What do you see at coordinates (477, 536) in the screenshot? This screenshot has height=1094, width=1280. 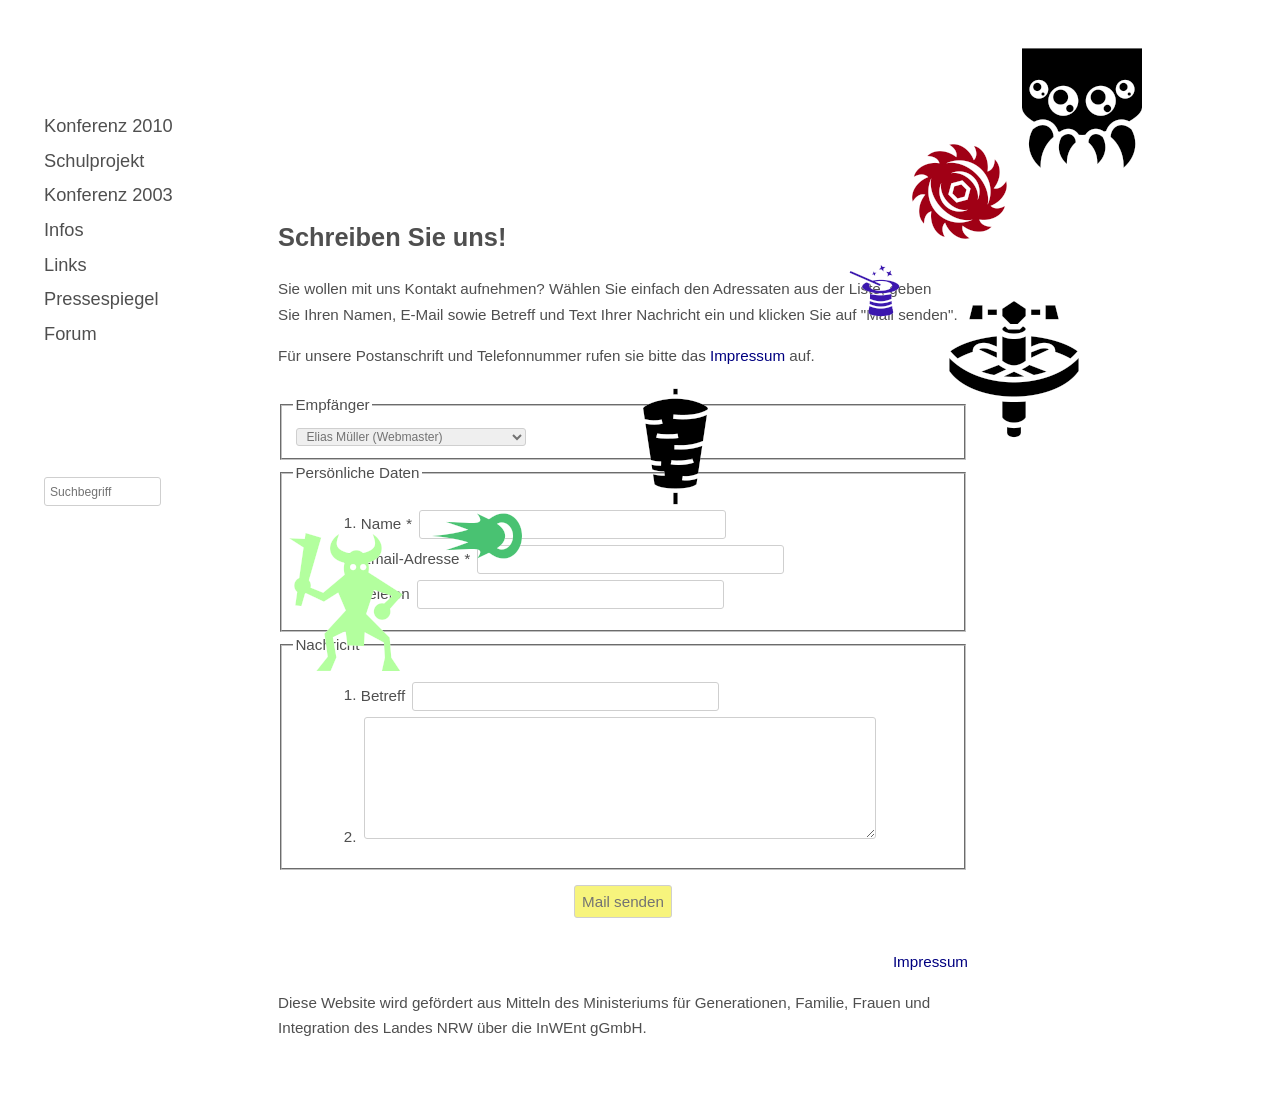 I see `fire weapon or use special attack` at bounding box center [477, 536].